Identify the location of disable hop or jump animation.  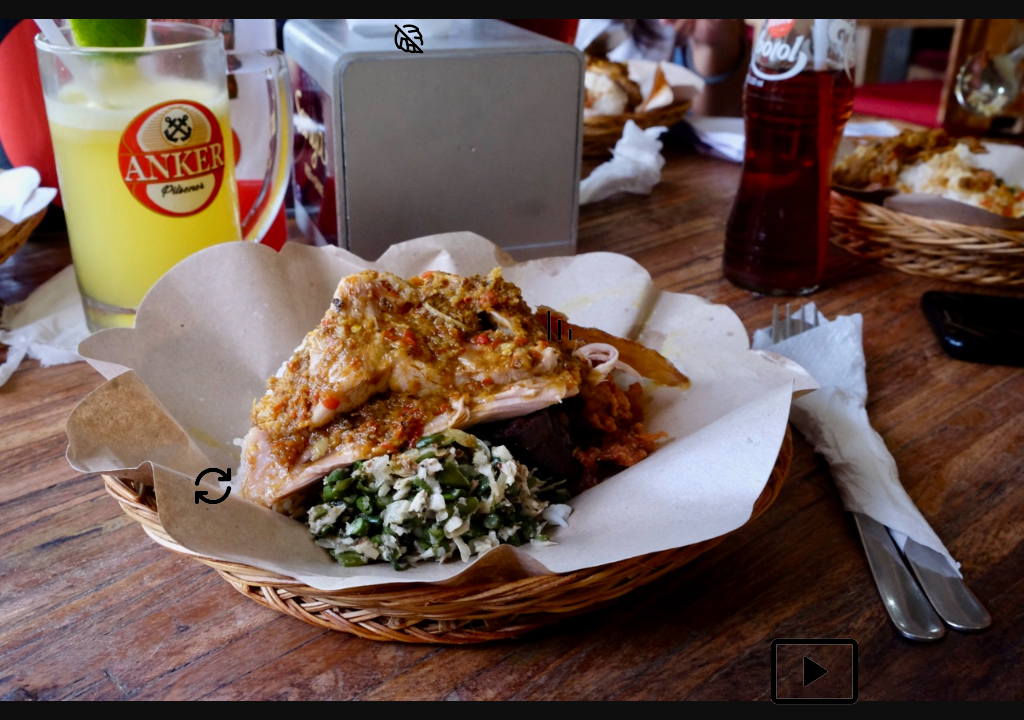
(409, 39).